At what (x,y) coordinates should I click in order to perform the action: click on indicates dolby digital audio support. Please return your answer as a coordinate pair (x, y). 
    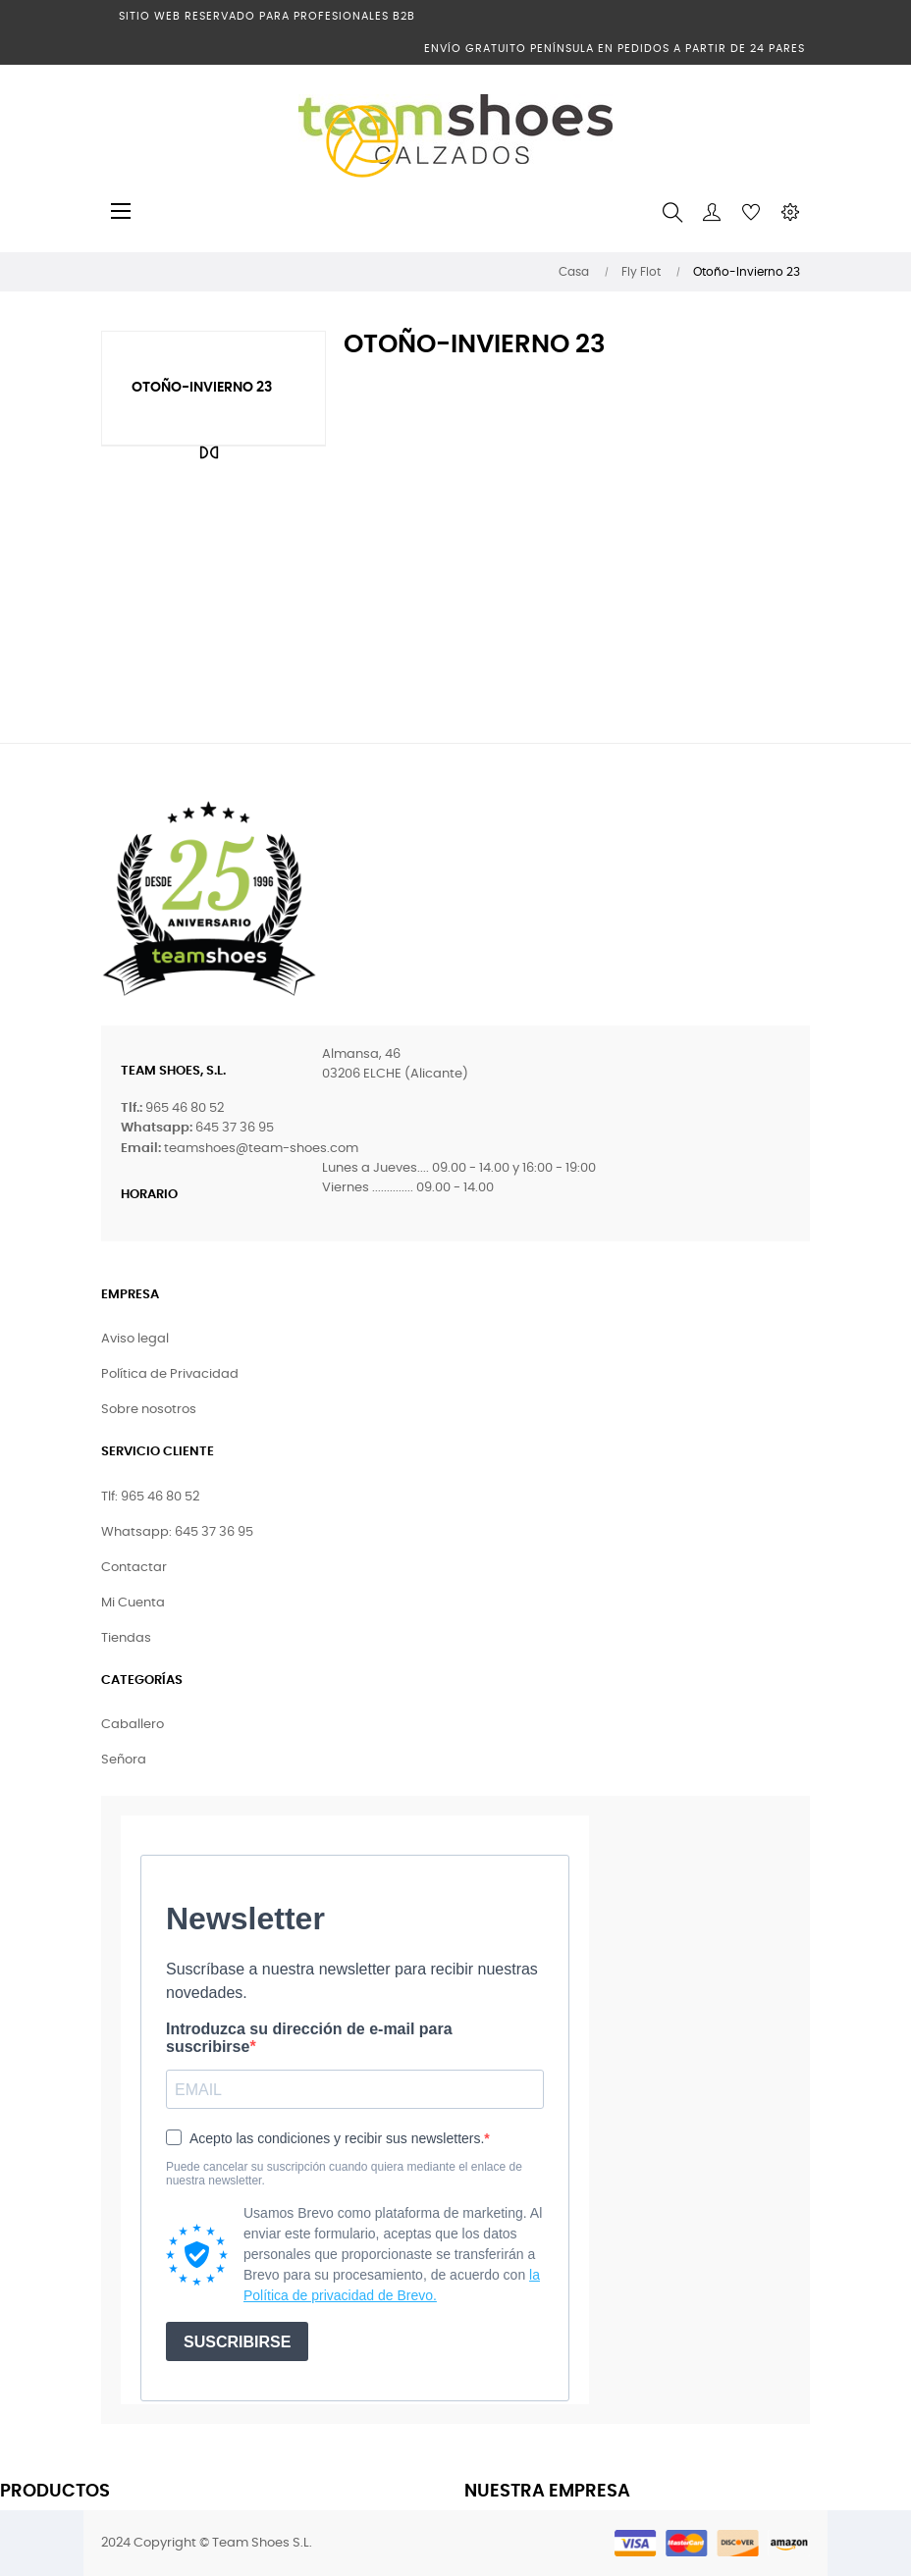
    Looking at the image, I should click on (209, 452).